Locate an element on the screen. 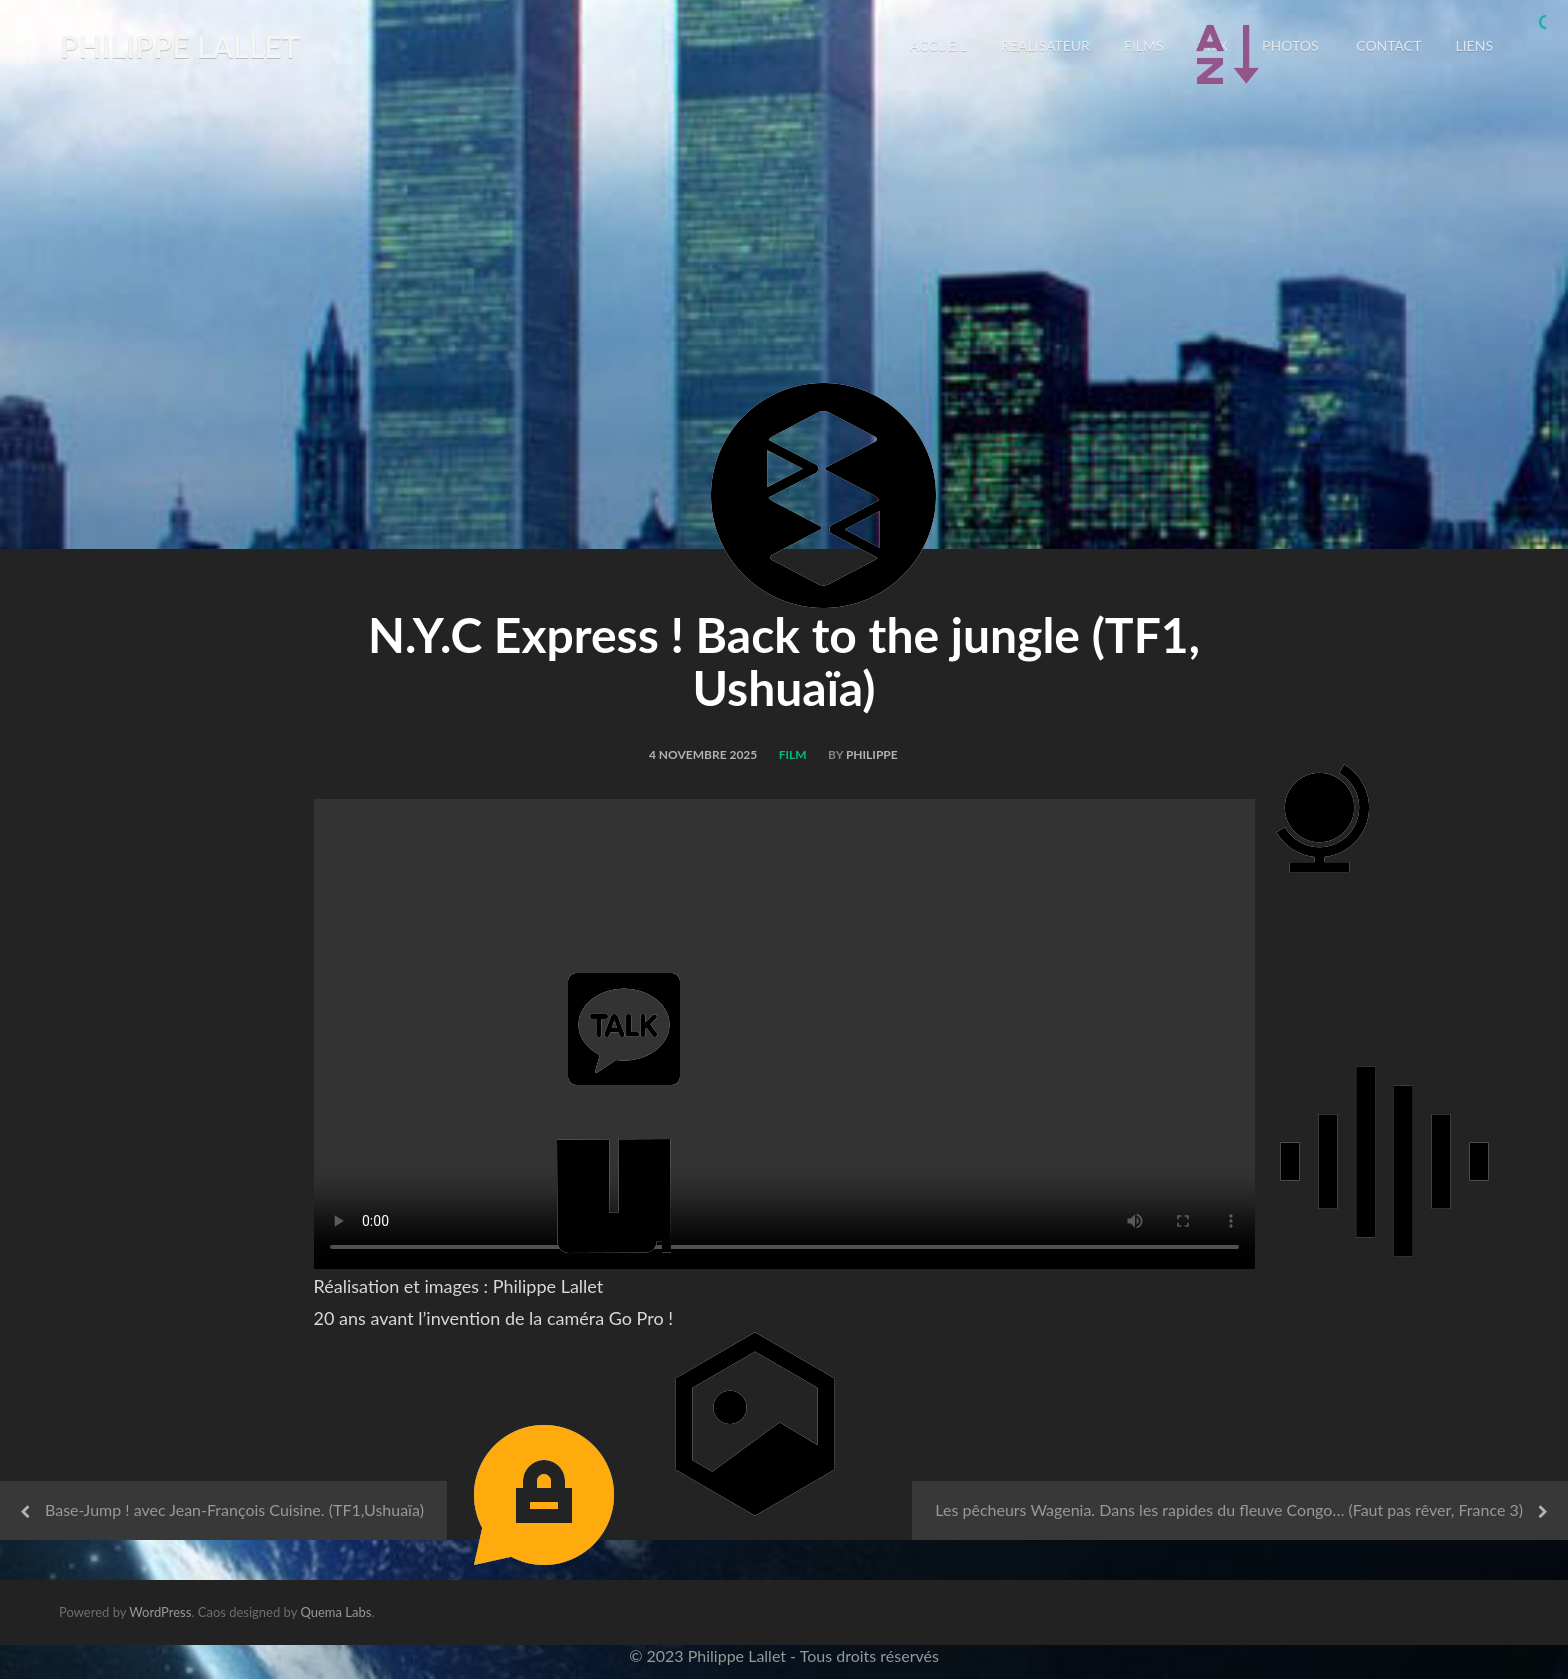 This screenshot has width=1568, height=1679. switch to global or international settings is located at coordinates (1319, 817).